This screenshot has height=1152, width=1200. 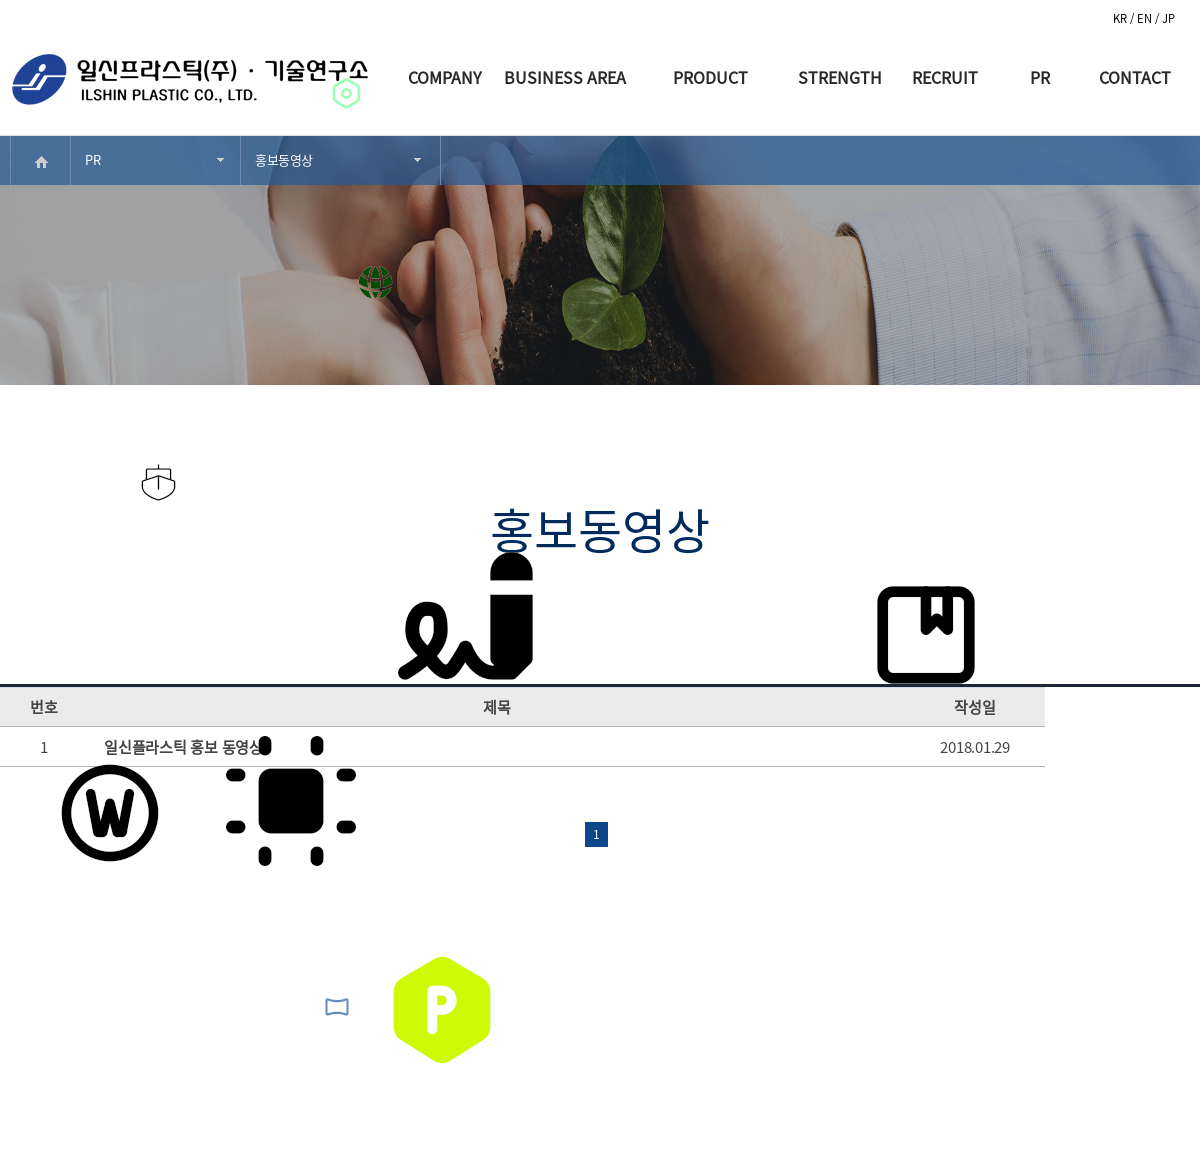 What do you see at coordinates (375, 282) in the screenshot?
I see `access global or international settings` at bounding box center [375, 282].